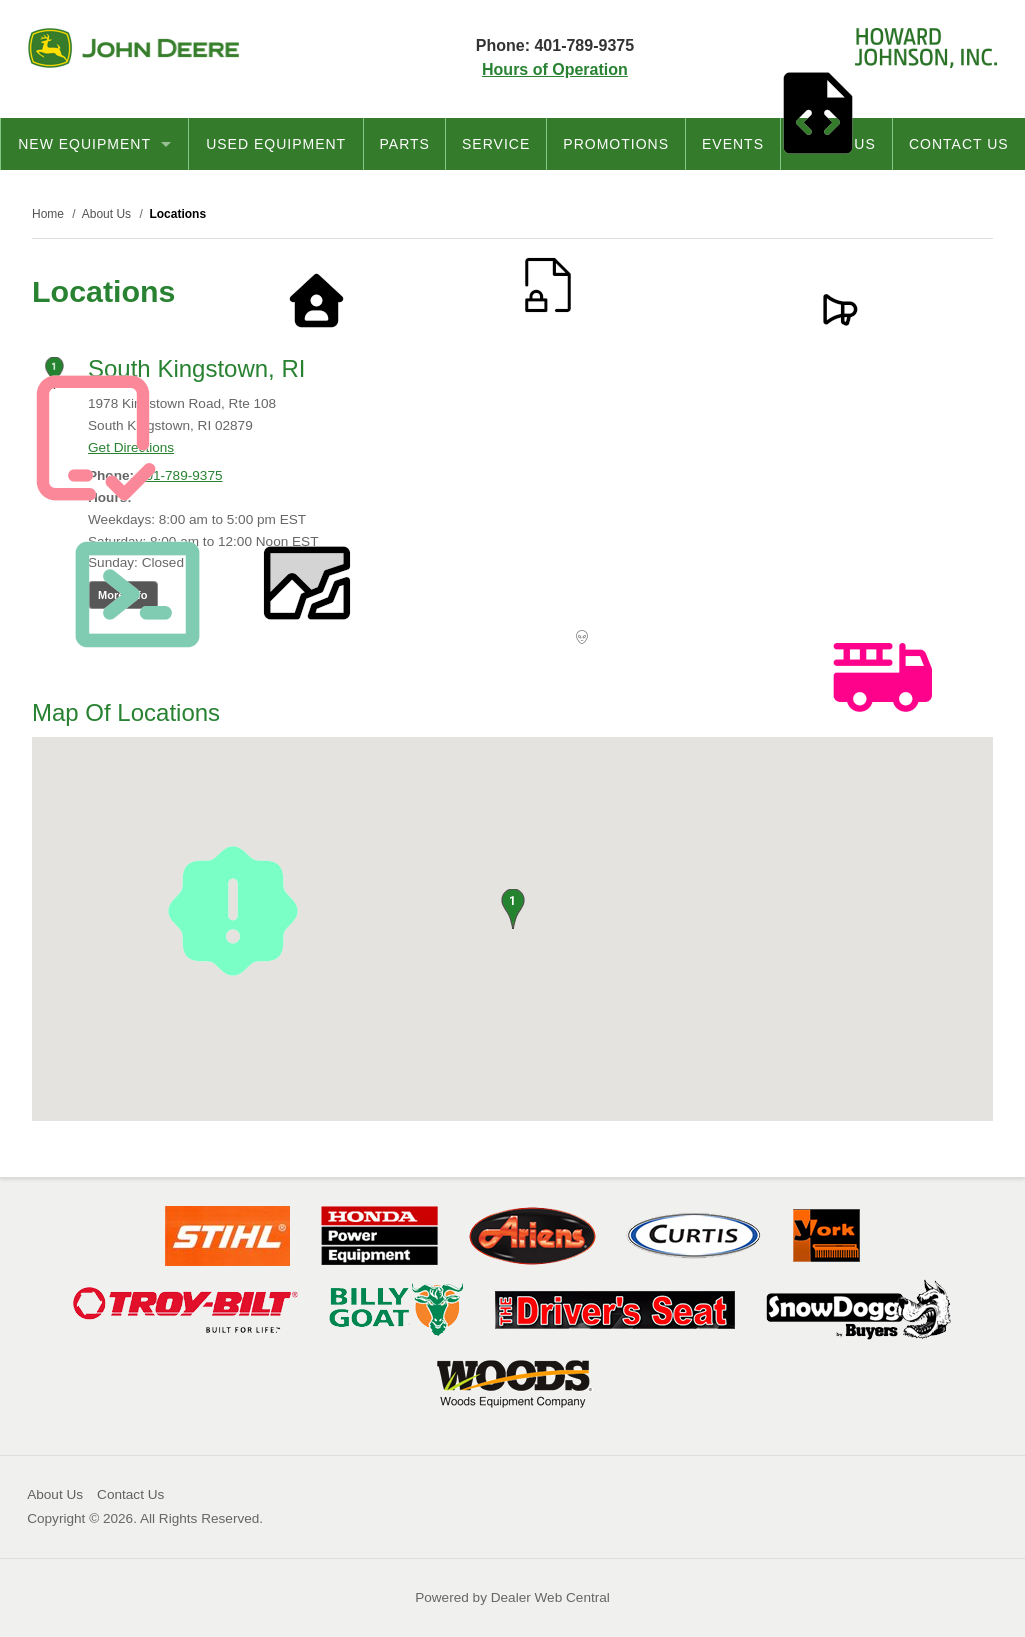  I want to click on indicates sci-fi or extraterrestrial content, so click(582, 637).